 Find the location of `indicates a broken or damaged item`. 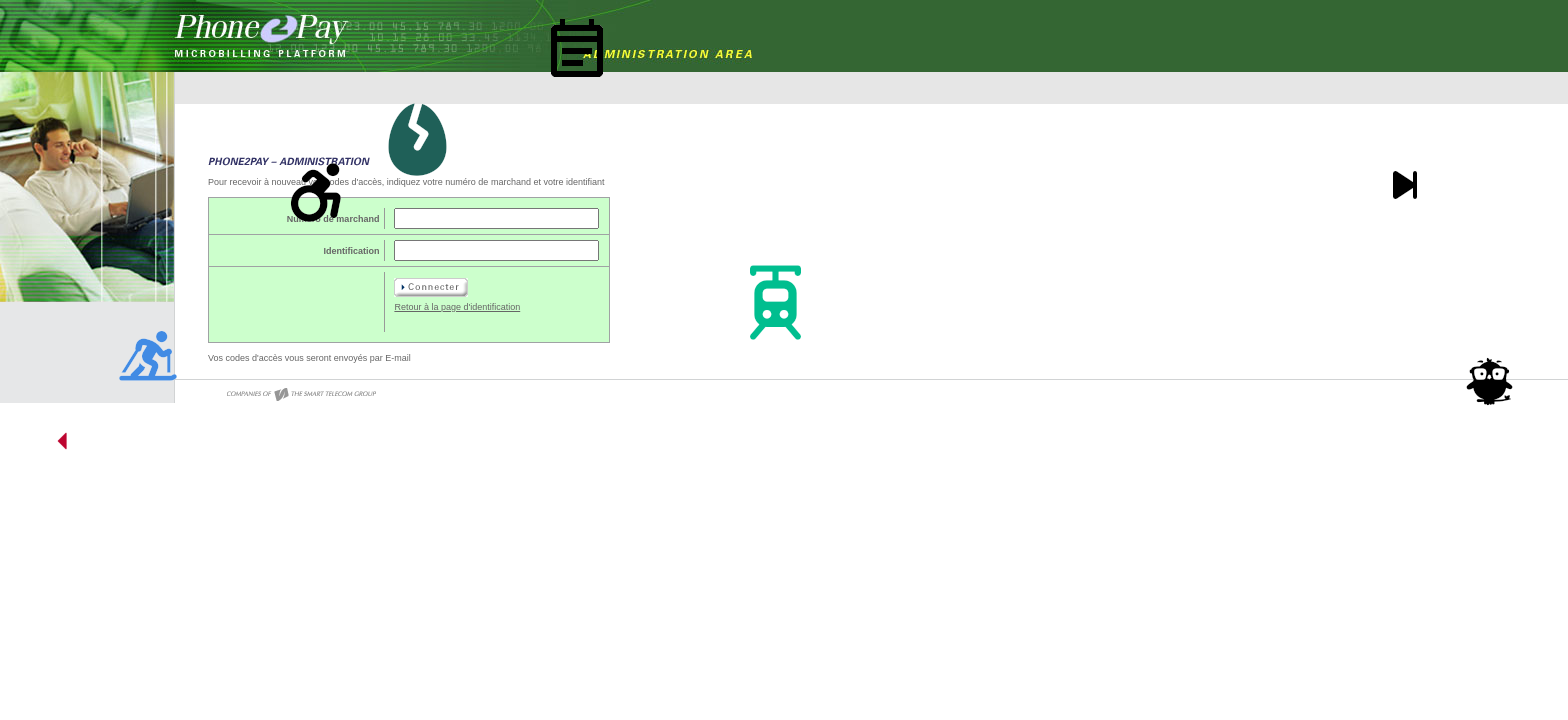

indicates a broken or damaged item is located at coordinates (417, 139).